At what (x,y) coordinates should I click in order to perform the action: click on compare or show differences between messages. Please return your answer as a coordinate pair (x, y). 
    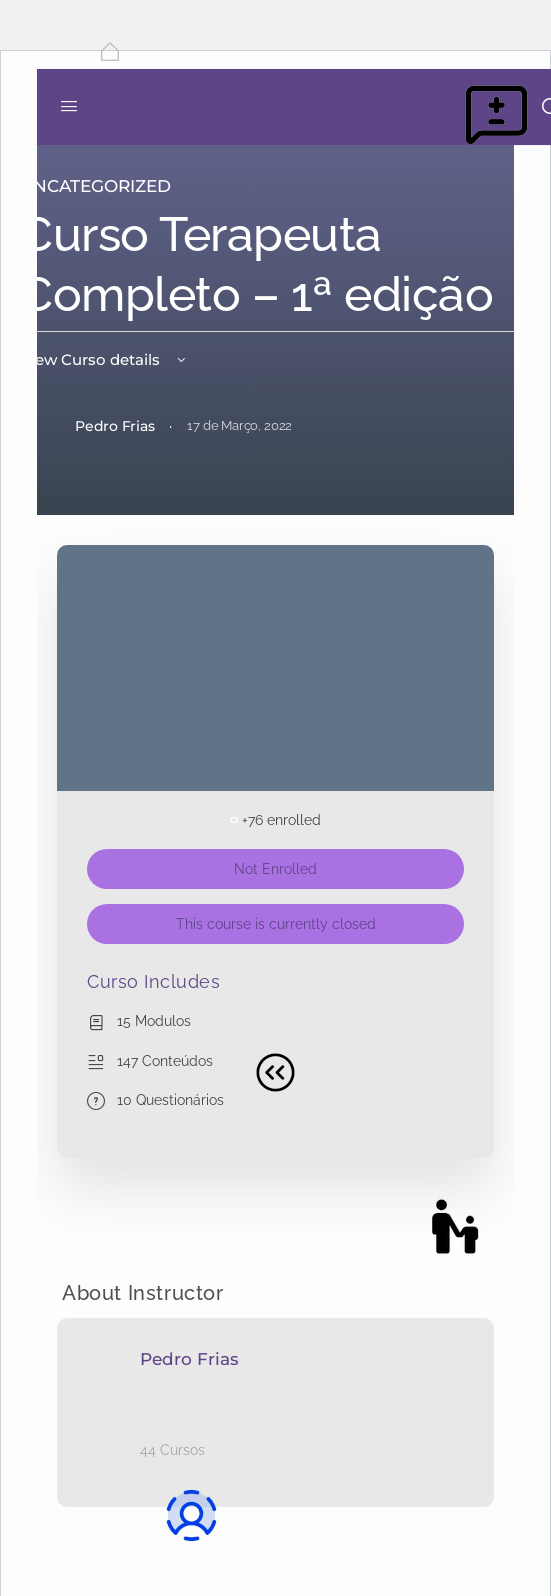
    Looking at the image, I should click on (496, 113).